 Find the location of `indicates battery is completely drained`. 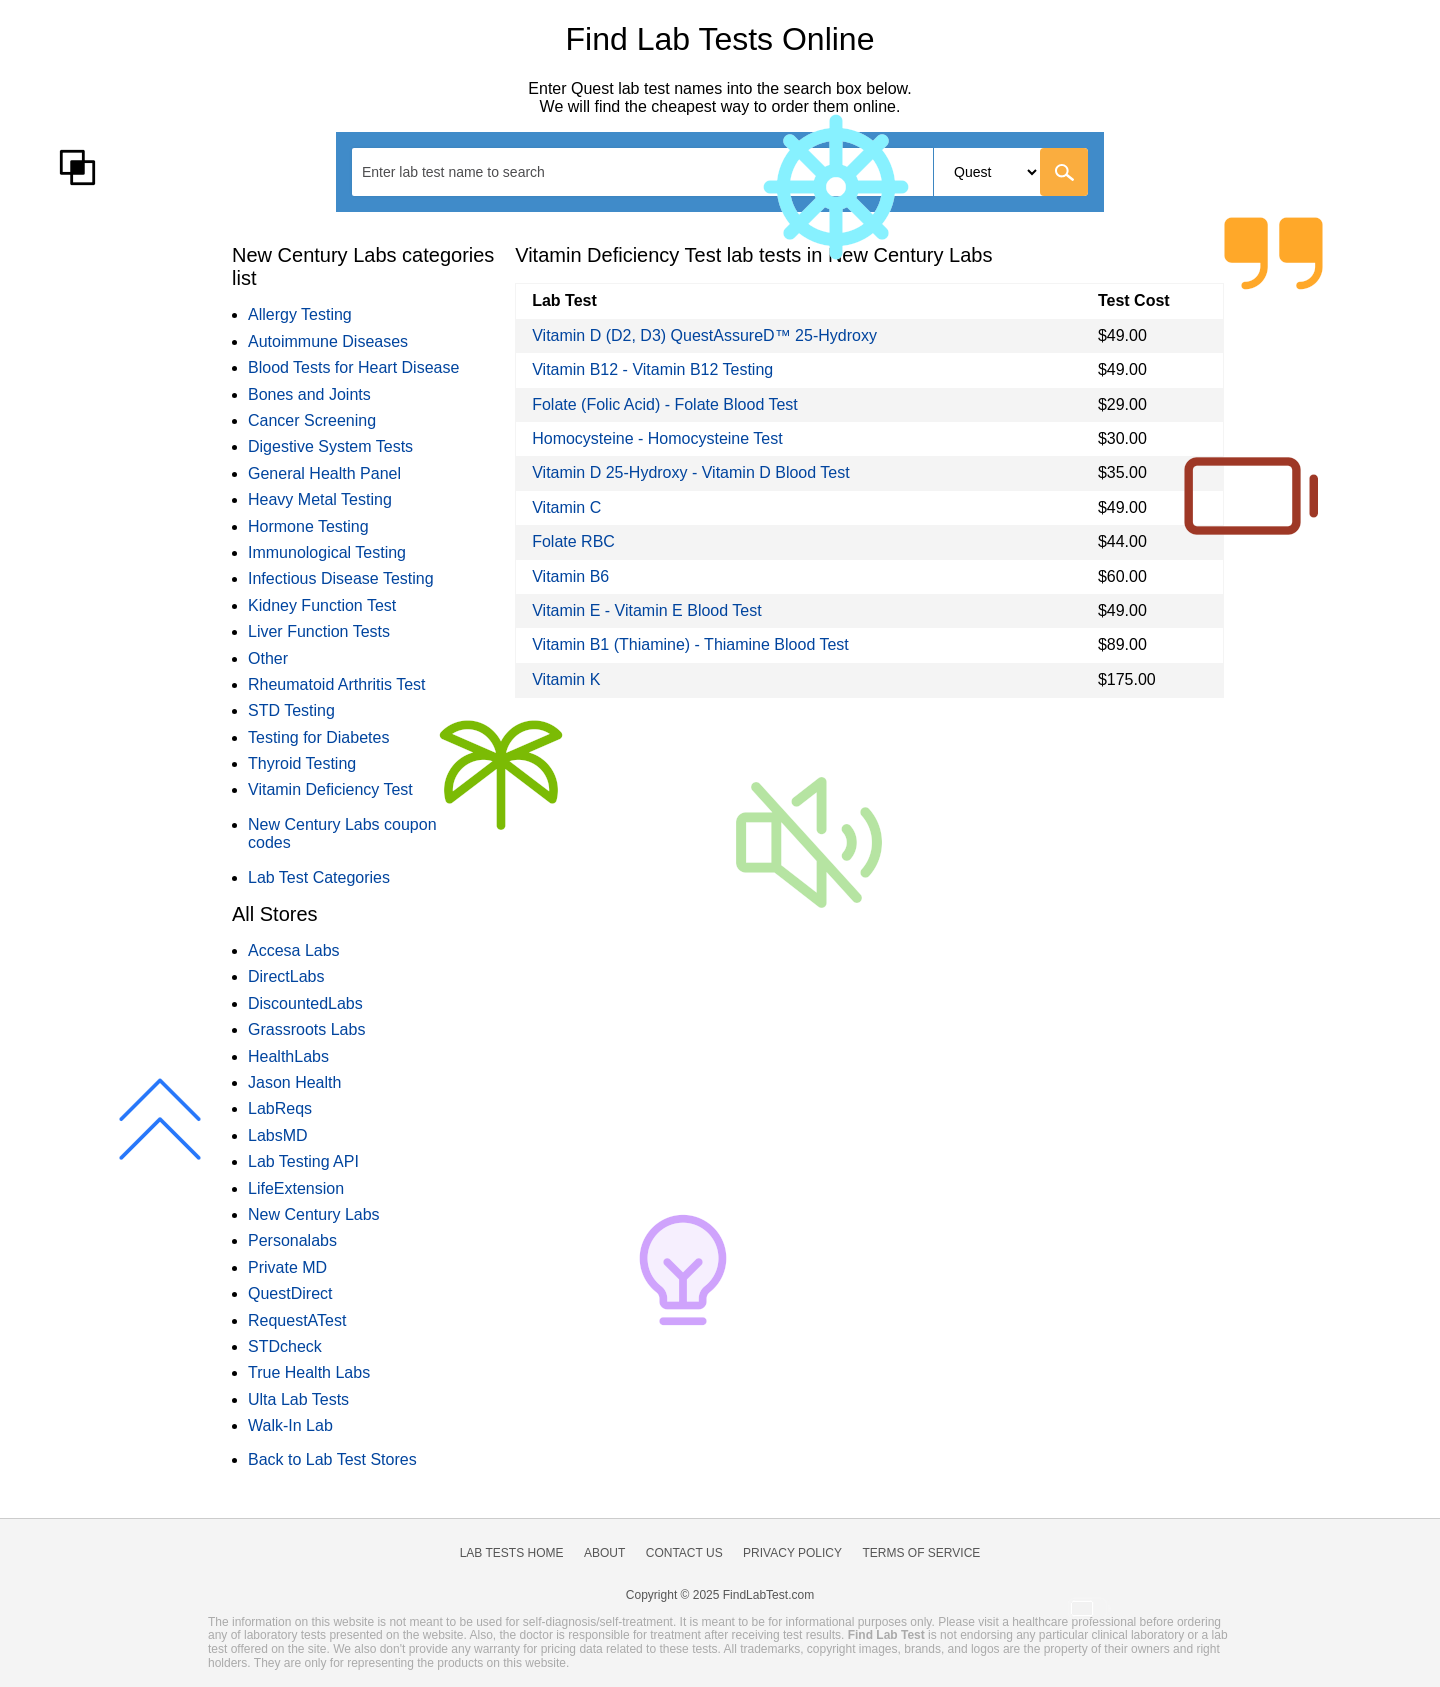

indicates battery is completely drained is located at coordinates (1249, 496).